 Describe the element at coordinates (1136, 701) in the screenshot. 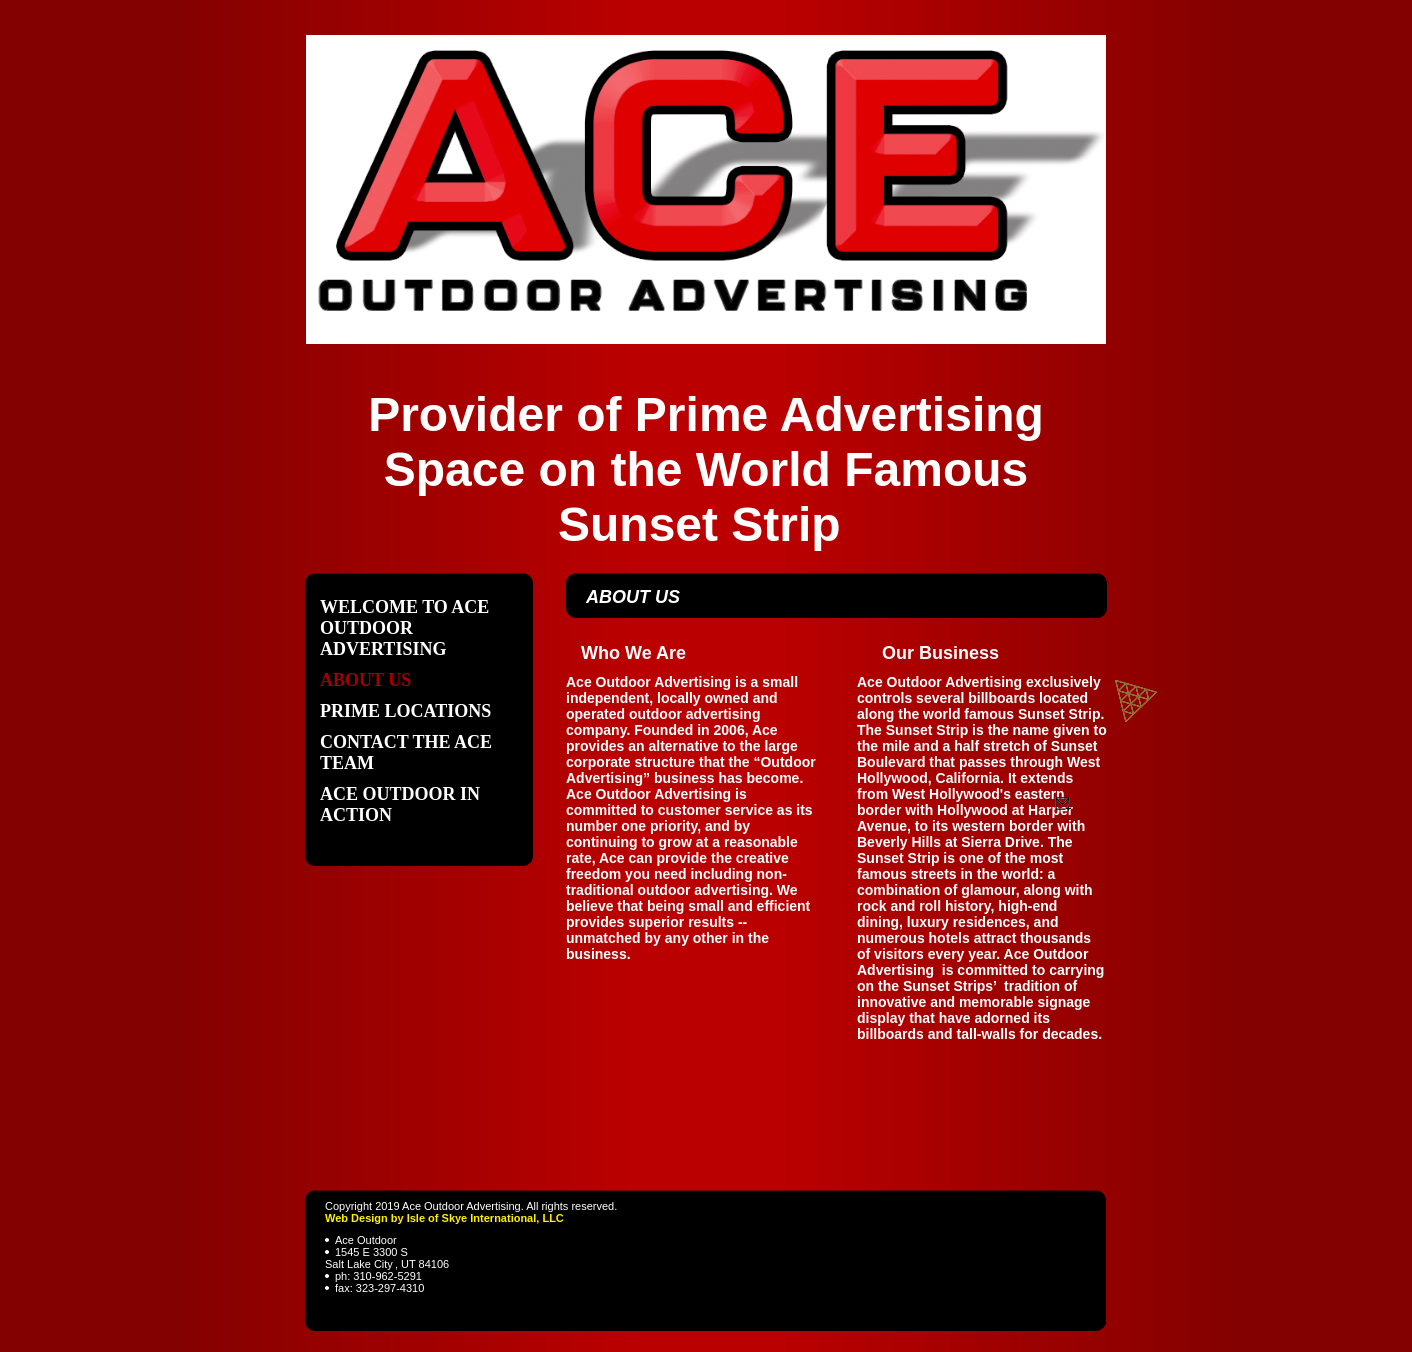

I see `three.js library or project branding` at that location.